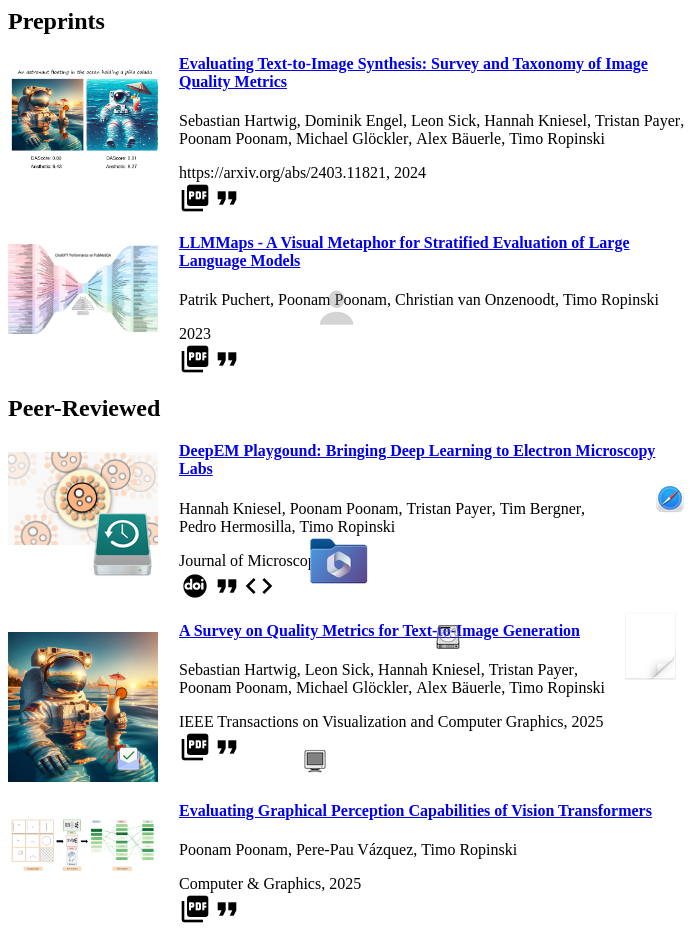  I want to click on access internal hard drive storage, so click(448, 637).